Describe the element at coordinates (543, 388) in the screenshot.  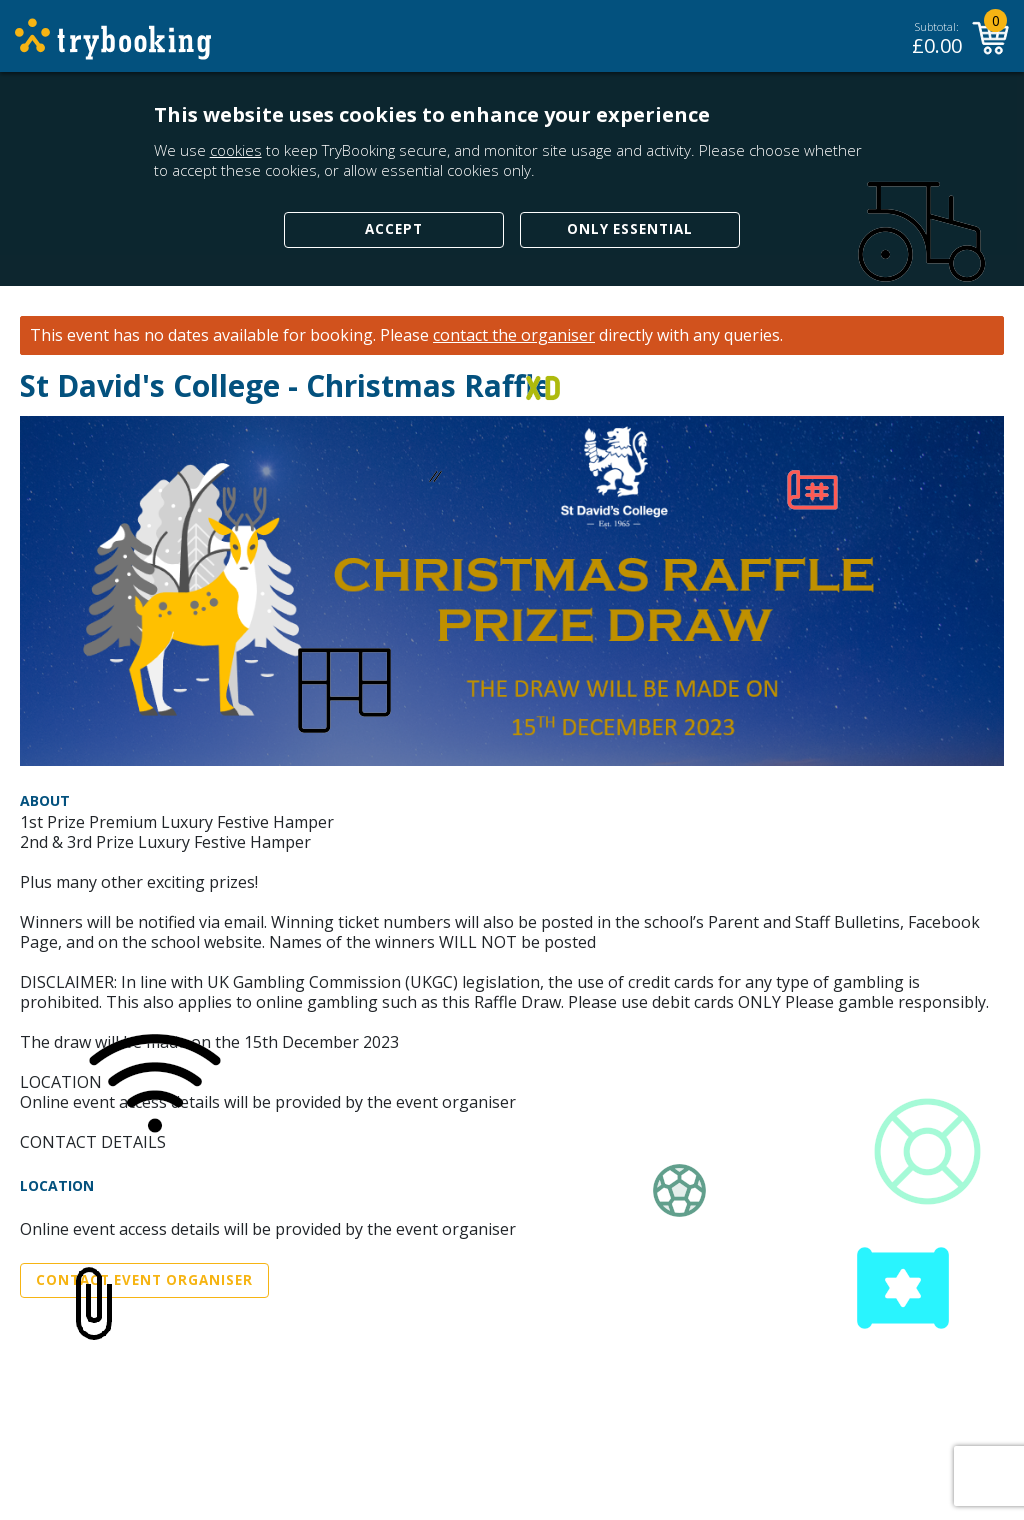
I see `open Adobe XD design file` at that location.